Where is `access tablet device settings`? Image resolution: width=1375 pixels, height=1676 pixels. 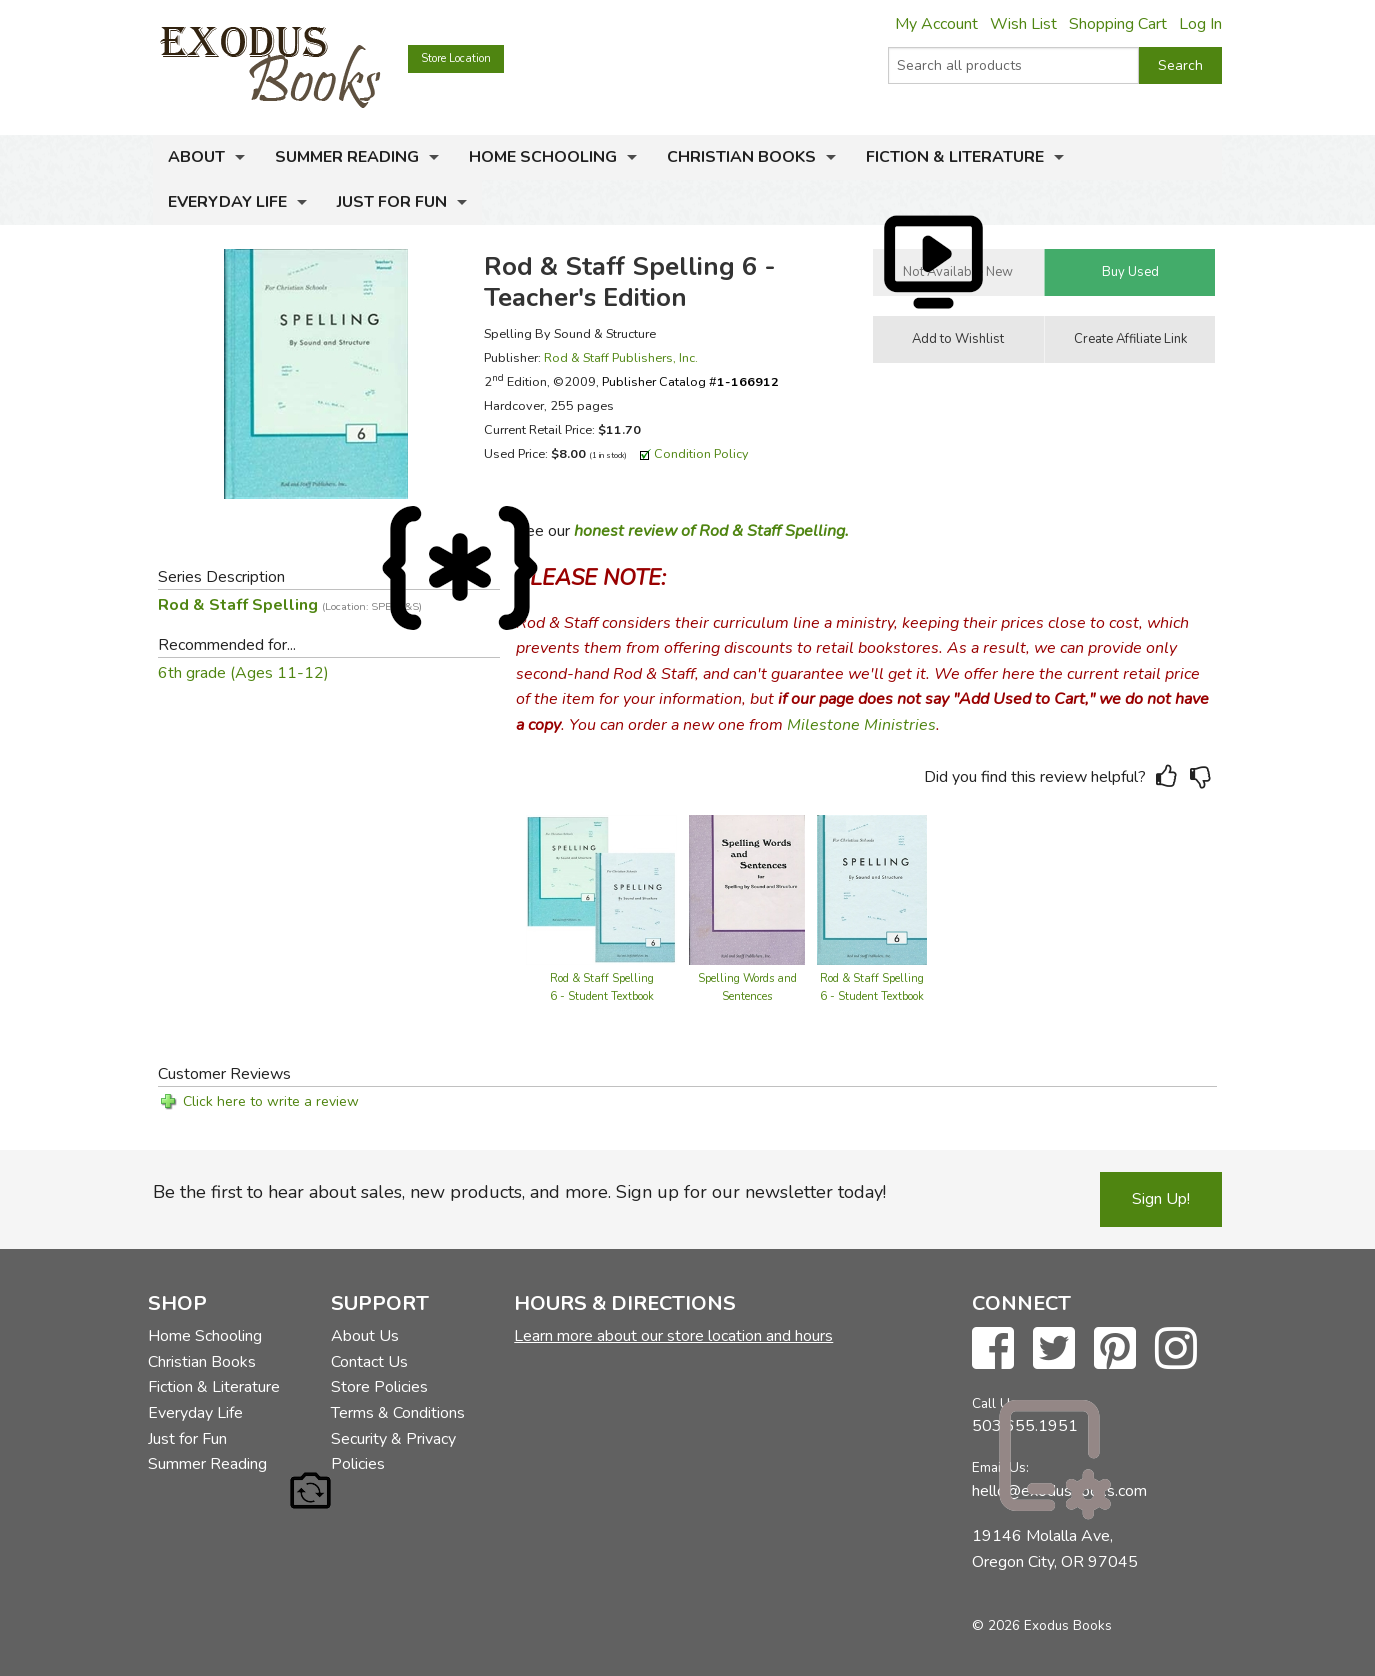
access tablet device settings is located at coordinates (1049, 1455).